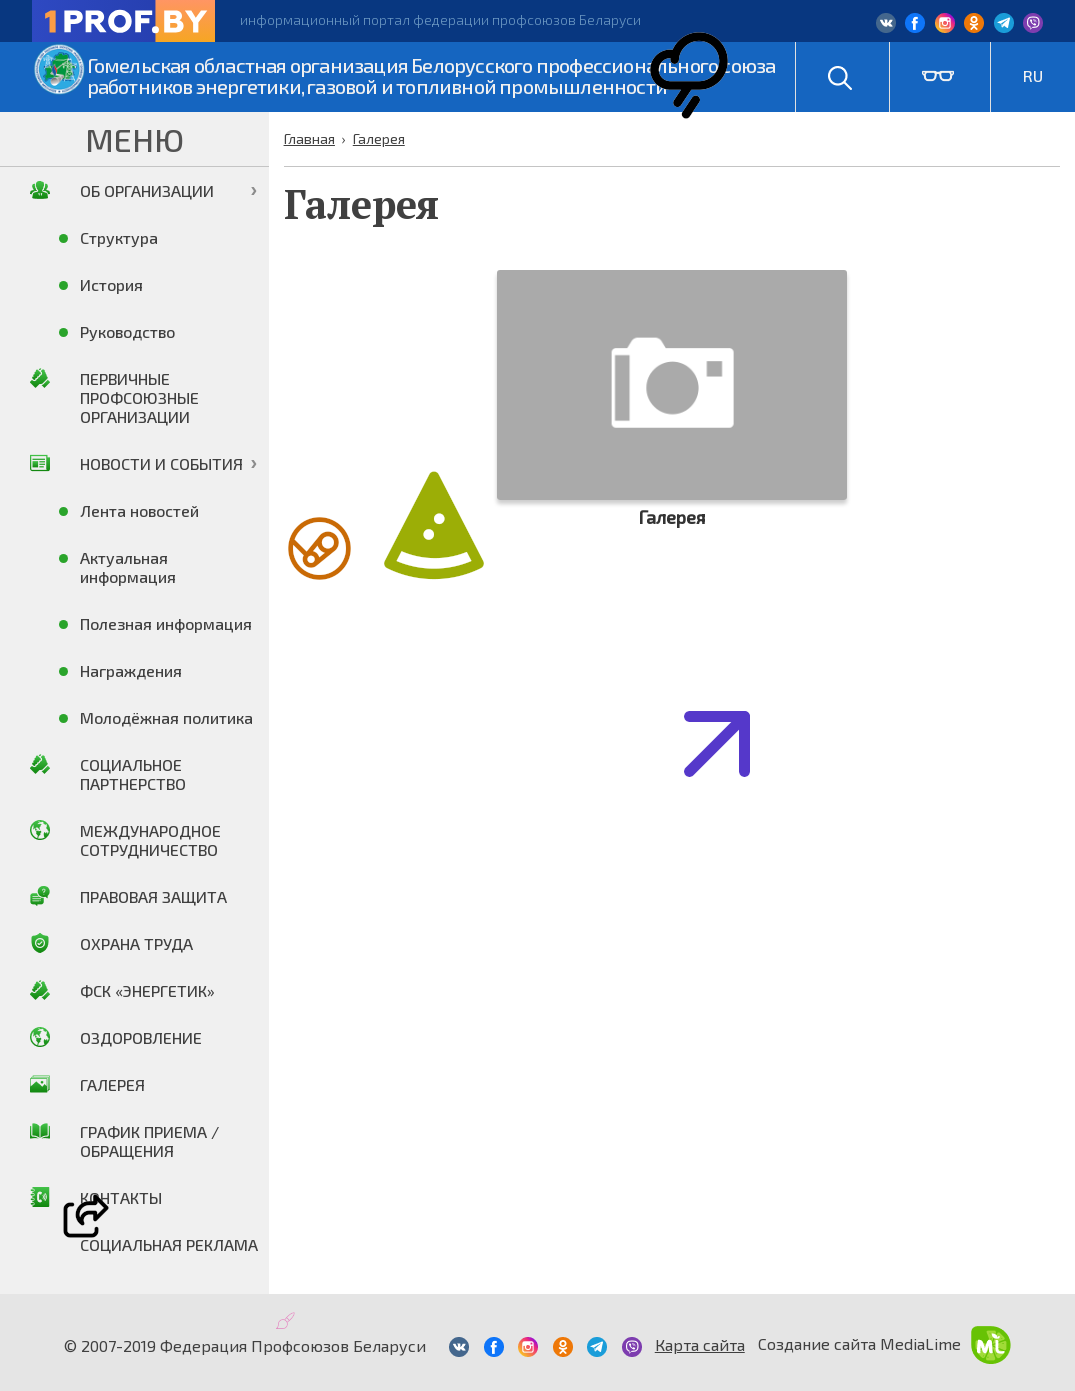 This screenshot has height=1391, width=1075. What do you see at coordinates (689, 74) in the screenshot?
I see `indicates rainy weather conditions` at bounding box center [689, 74].